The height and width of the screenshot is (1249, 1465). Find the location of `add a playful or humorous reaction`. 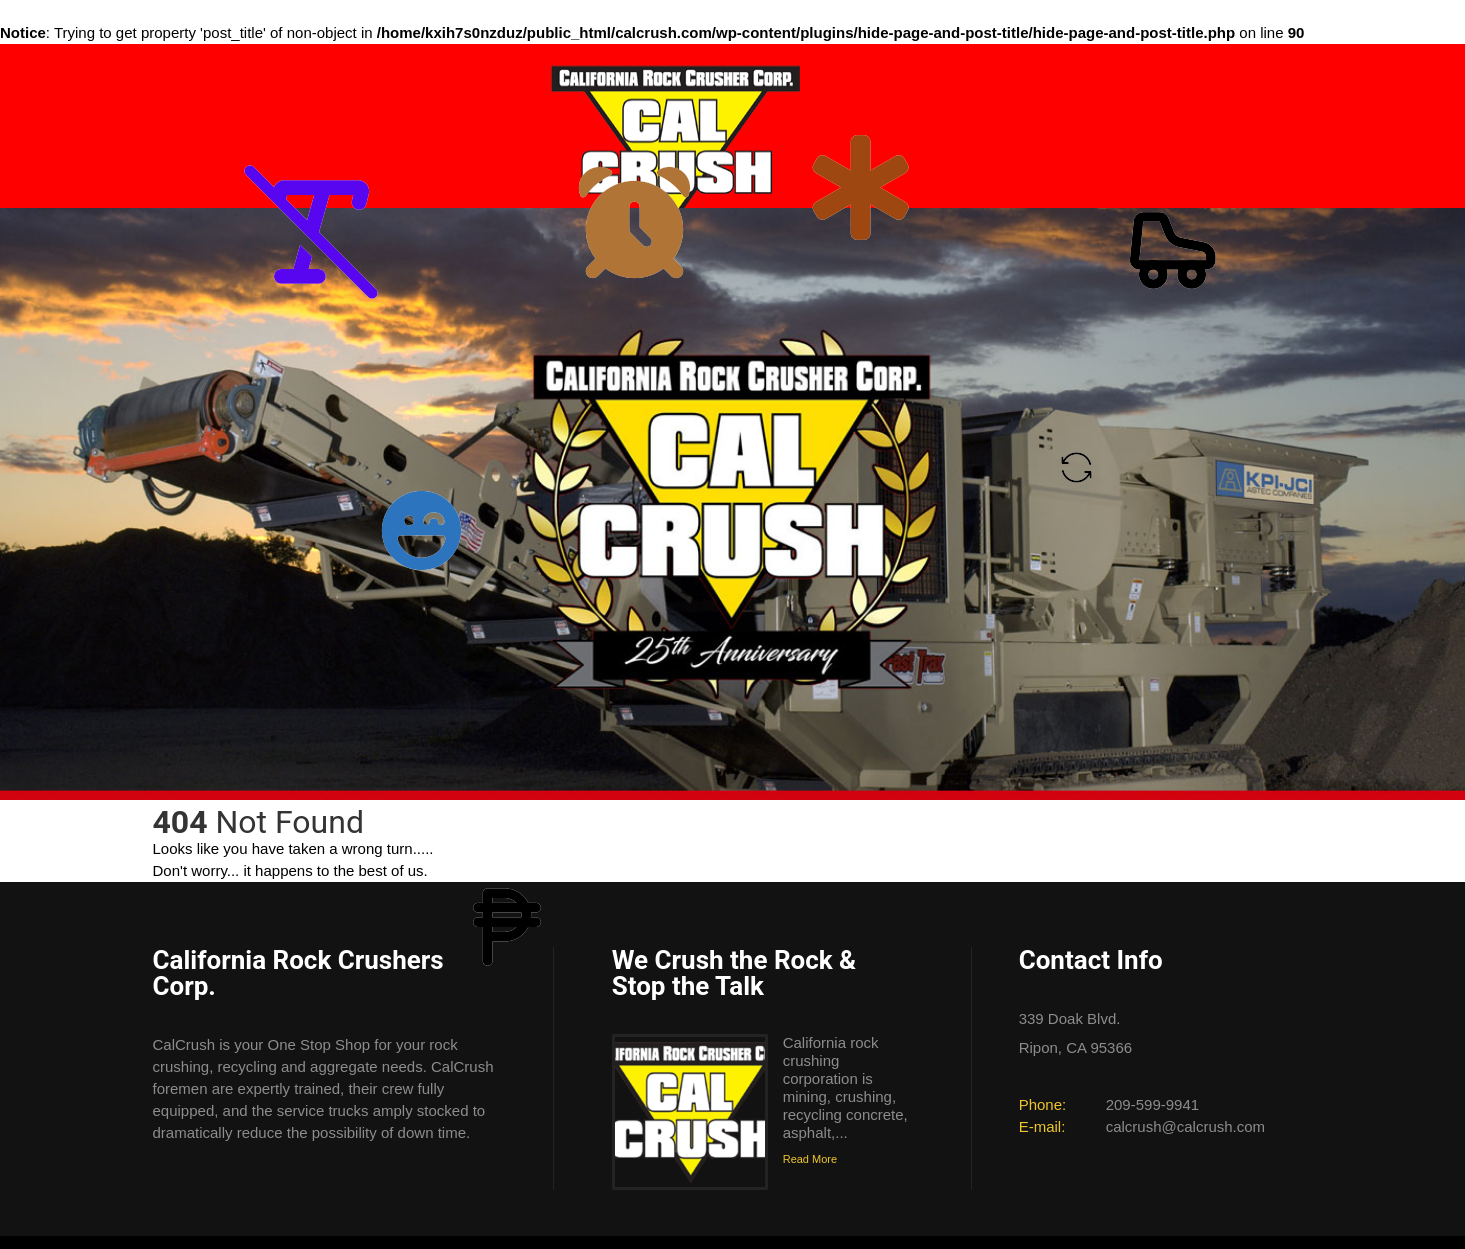

add a playful or humorous reaction is located at coordinates (421, 530).